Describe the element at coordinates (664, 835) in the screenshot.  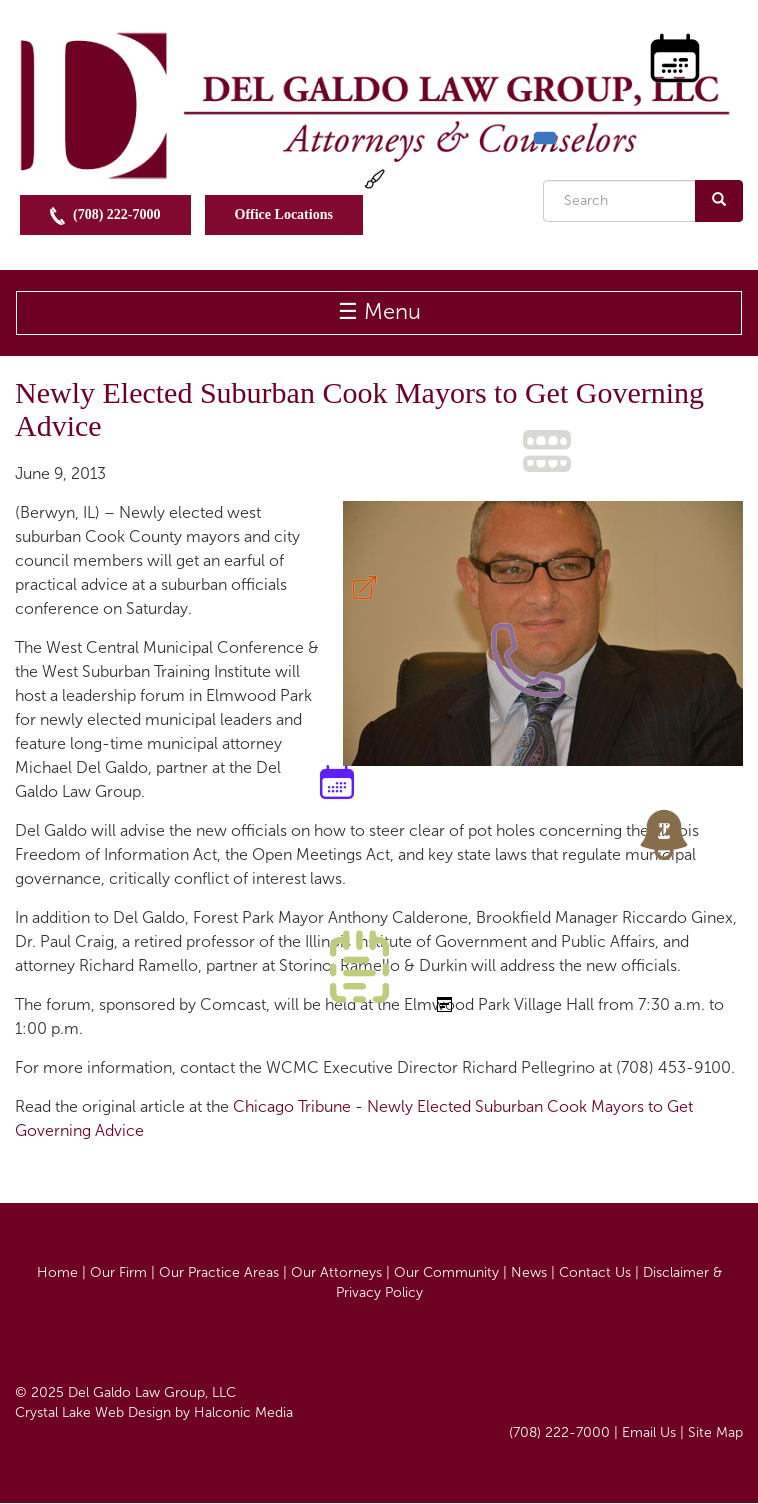
I see `snooze notifications` at that location.